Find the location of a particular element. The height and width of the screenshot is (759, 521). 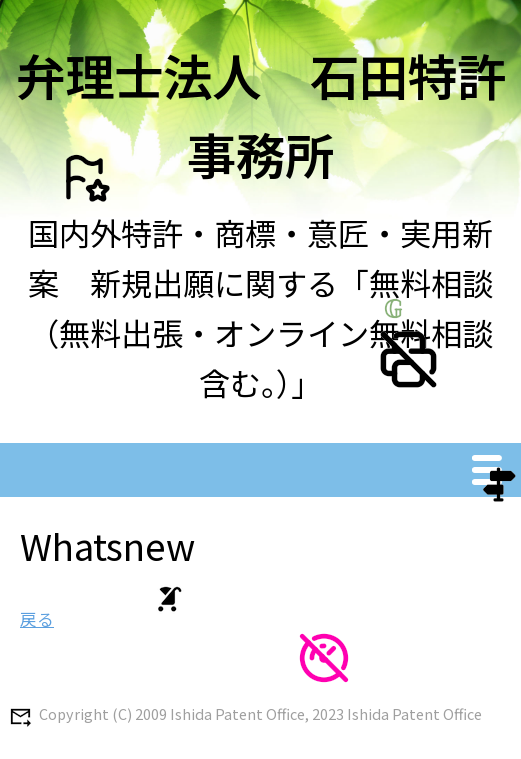

indicates stroller-friendly or family amenities available is located at coordinates (168, 598).